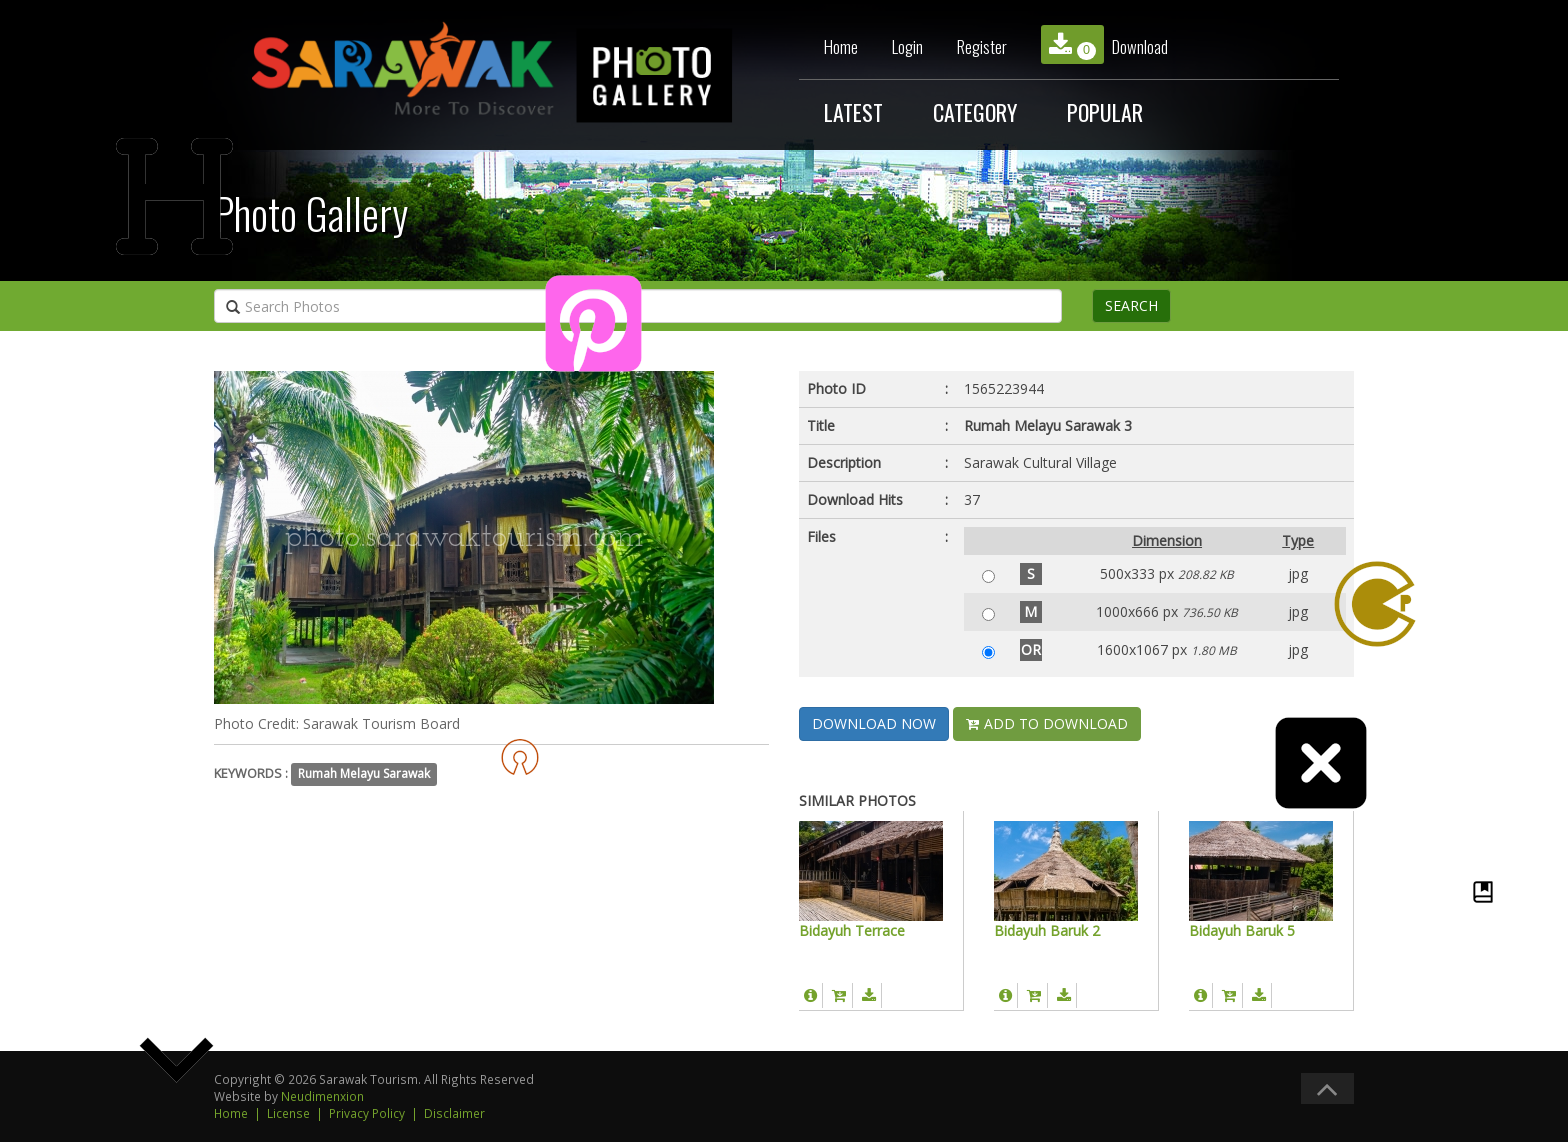 The width and height of the screenshot is (1568, 1142). I want to click on open source initiative logo, so click(520, 757).